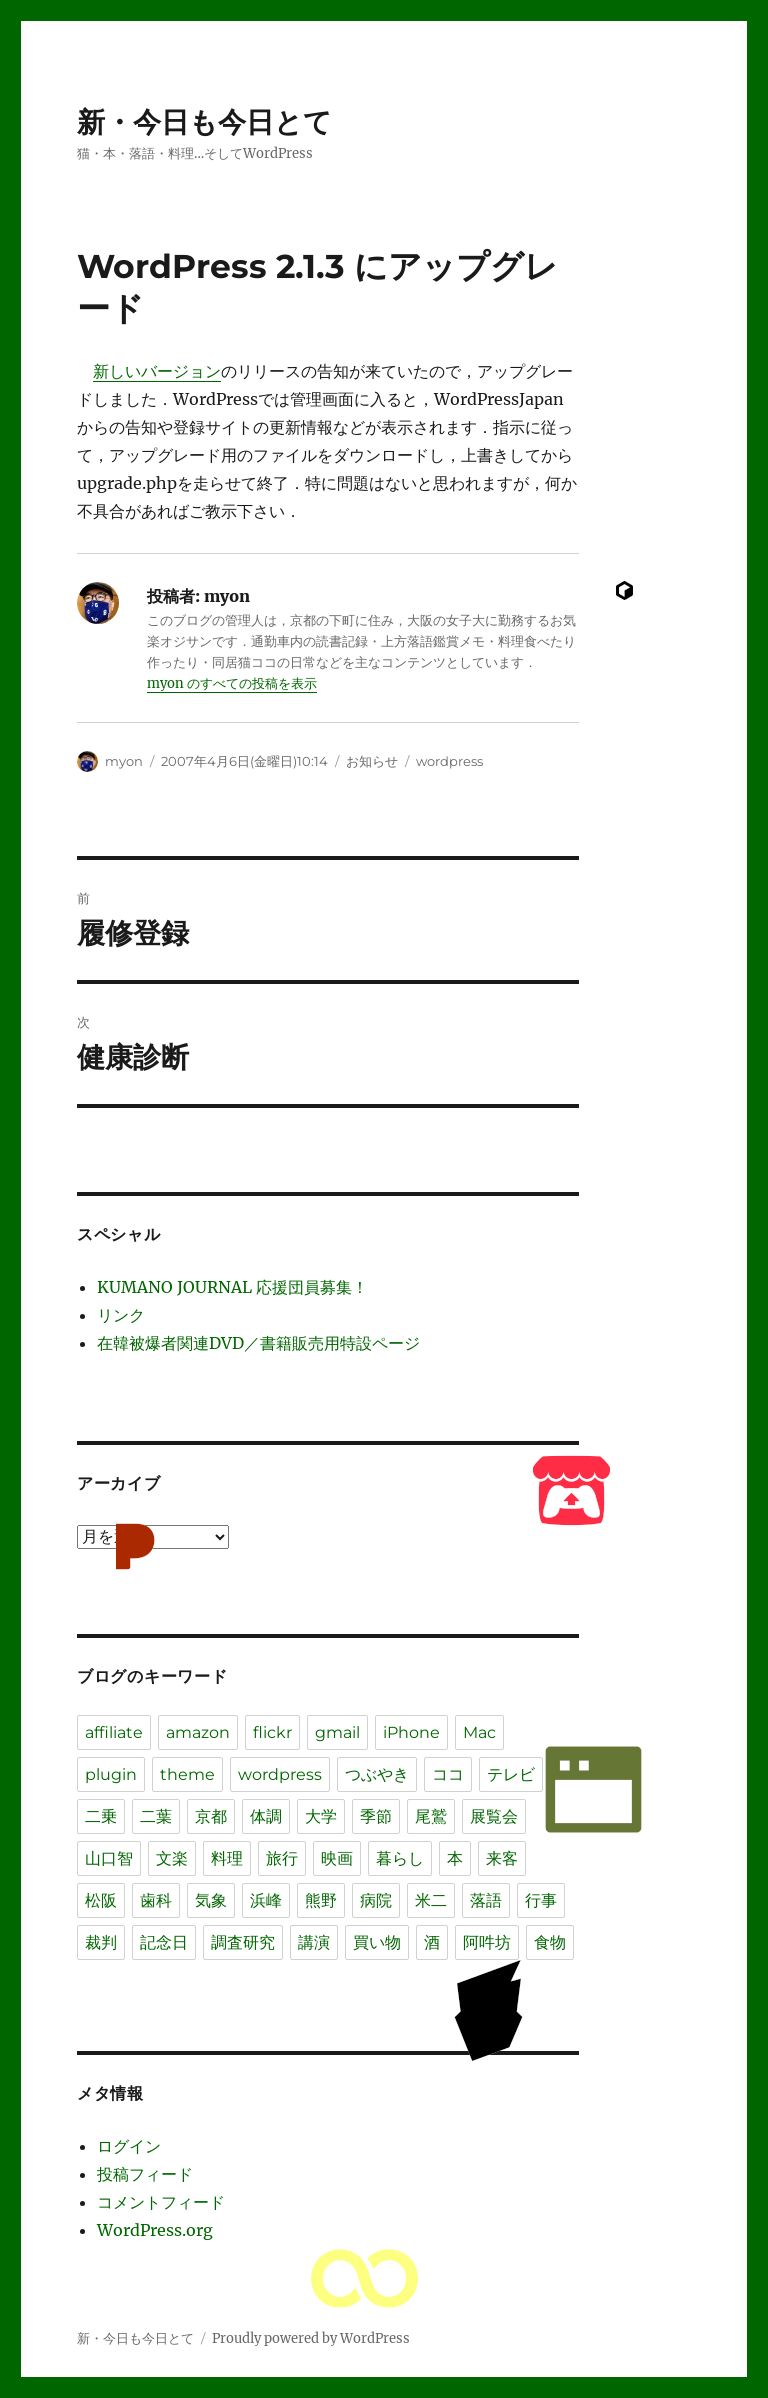 This screenshot has width=768, height=2398. Describe the element at coordinates (593, 1789) in the screenshot. I see `open a new window` at that location.